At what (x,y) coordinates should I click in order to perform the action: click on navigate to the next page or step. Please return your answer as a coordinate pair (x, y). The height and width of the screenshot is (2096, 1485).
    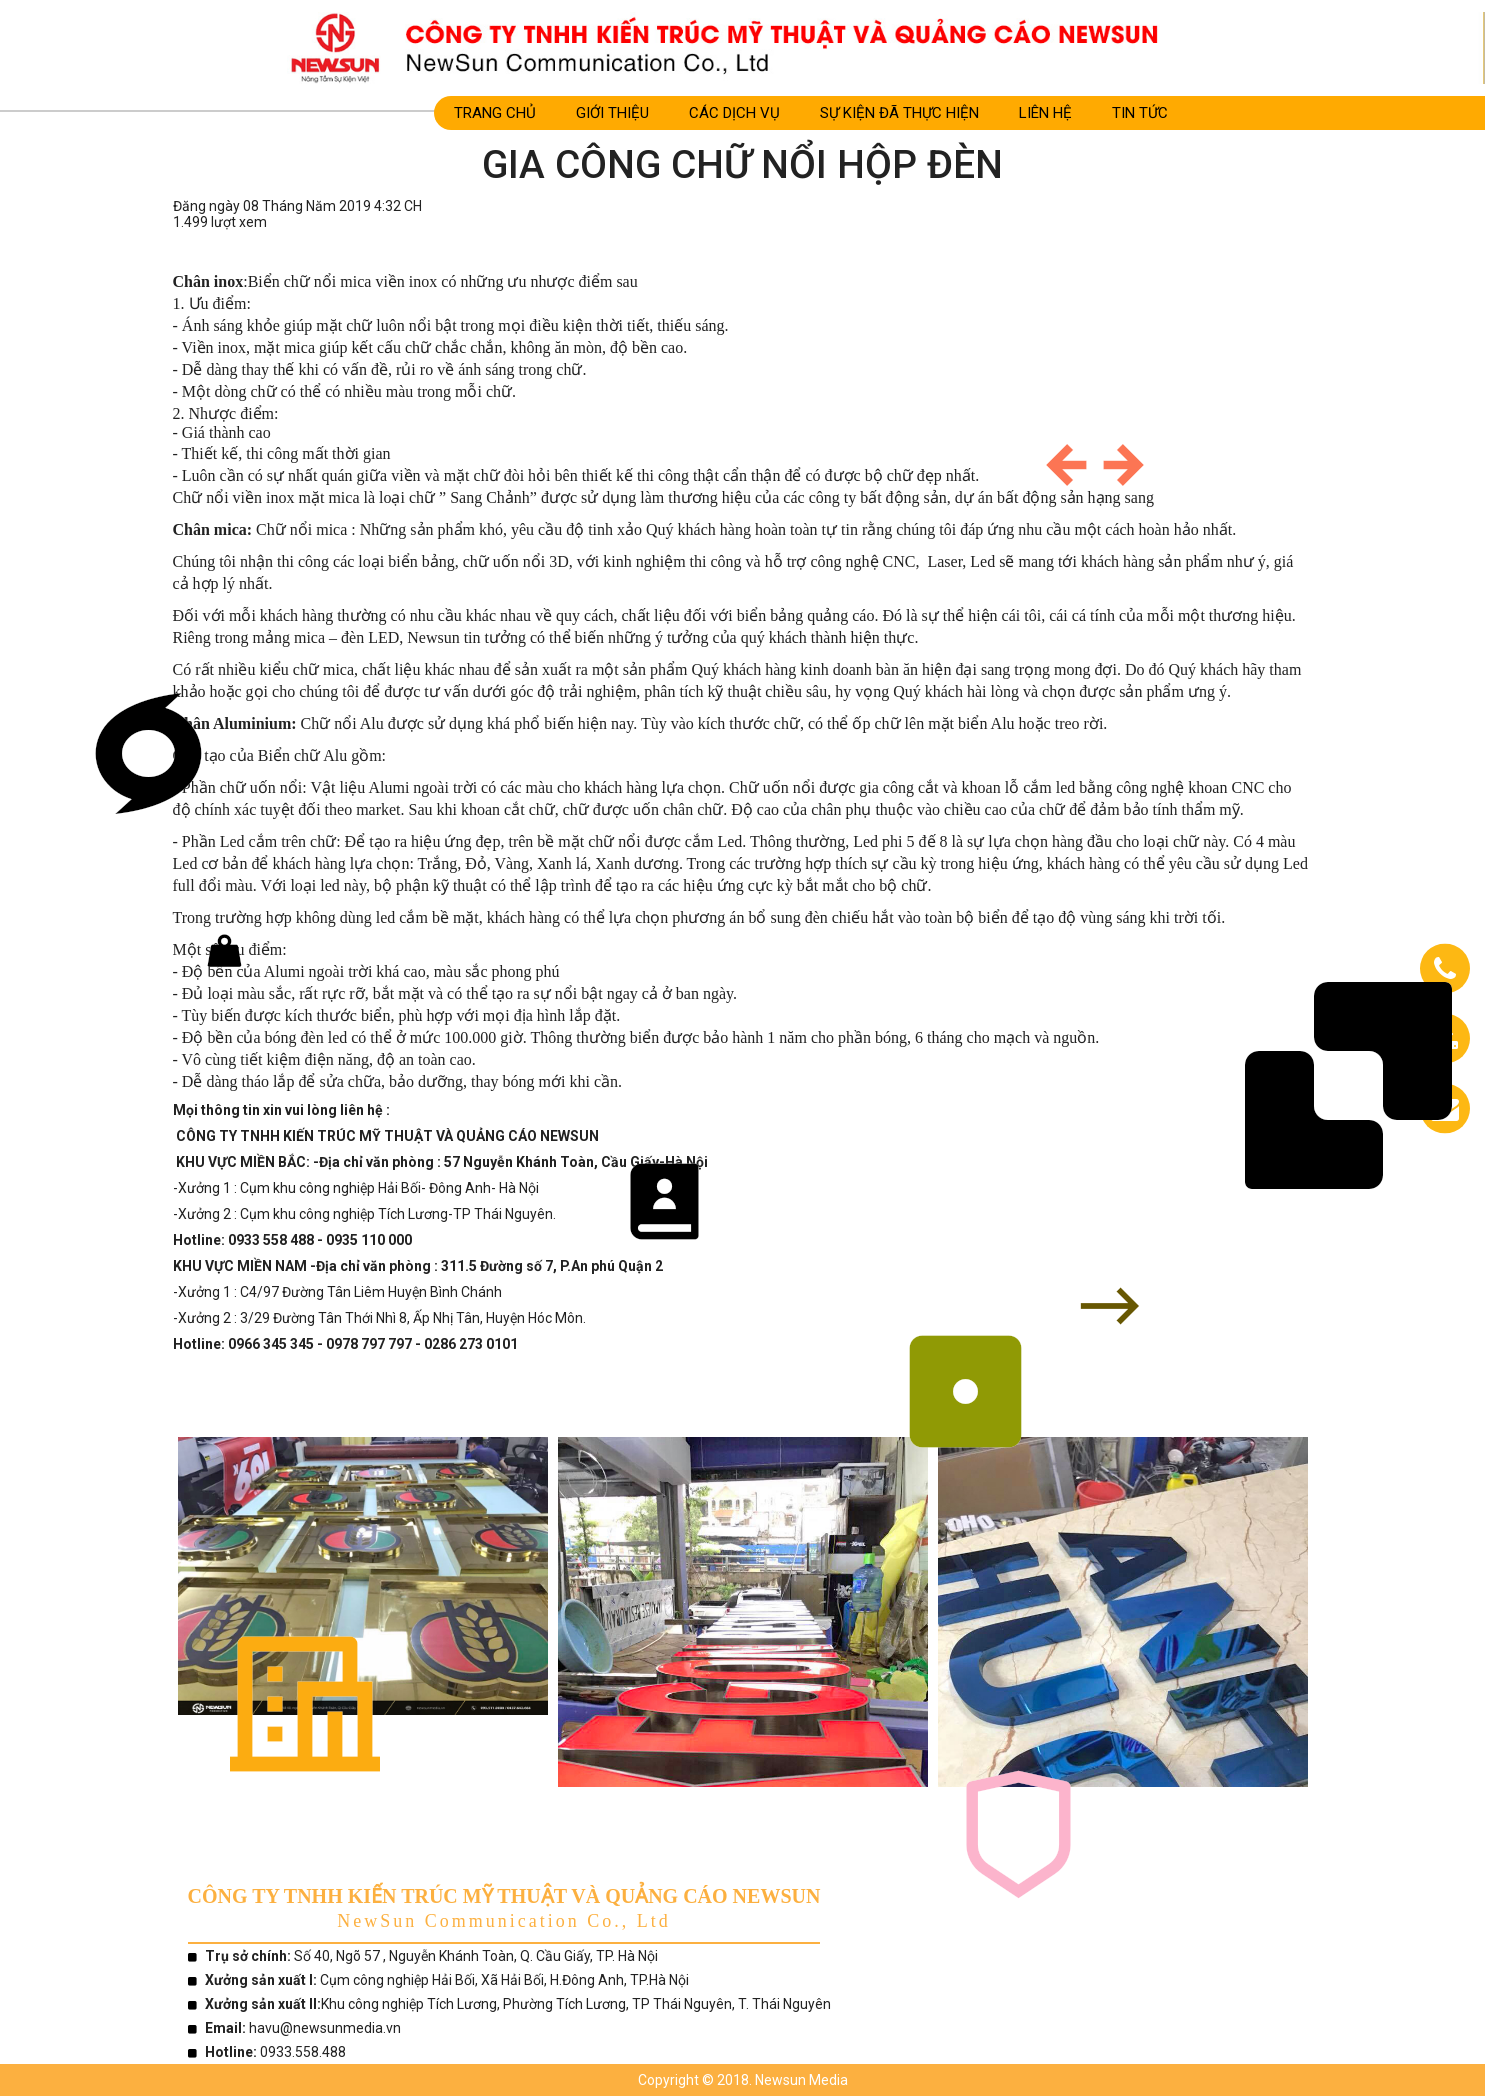
    Looking at the image, I should click on (1110, 1306).